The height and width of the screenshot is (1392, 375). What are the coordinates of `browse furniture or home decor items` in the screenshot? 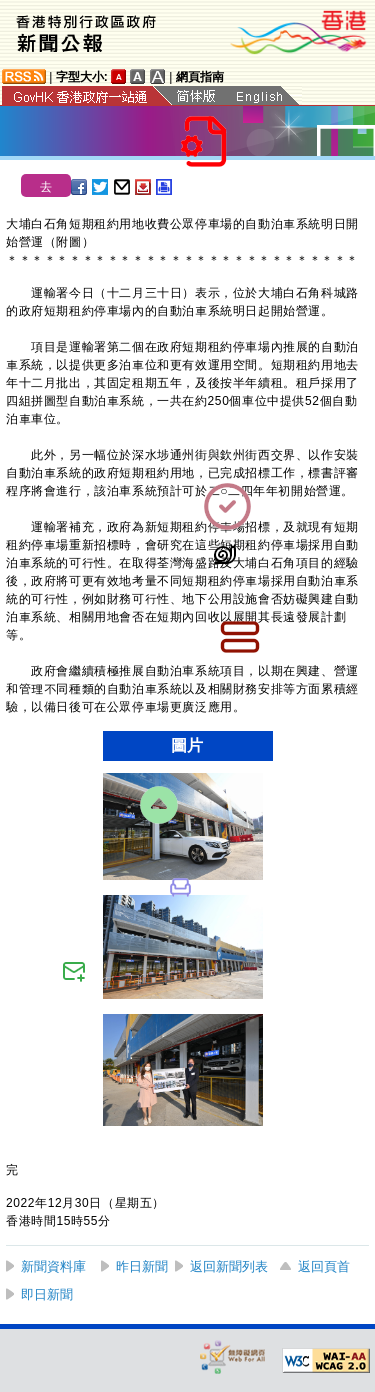 It's located at (180, 887).